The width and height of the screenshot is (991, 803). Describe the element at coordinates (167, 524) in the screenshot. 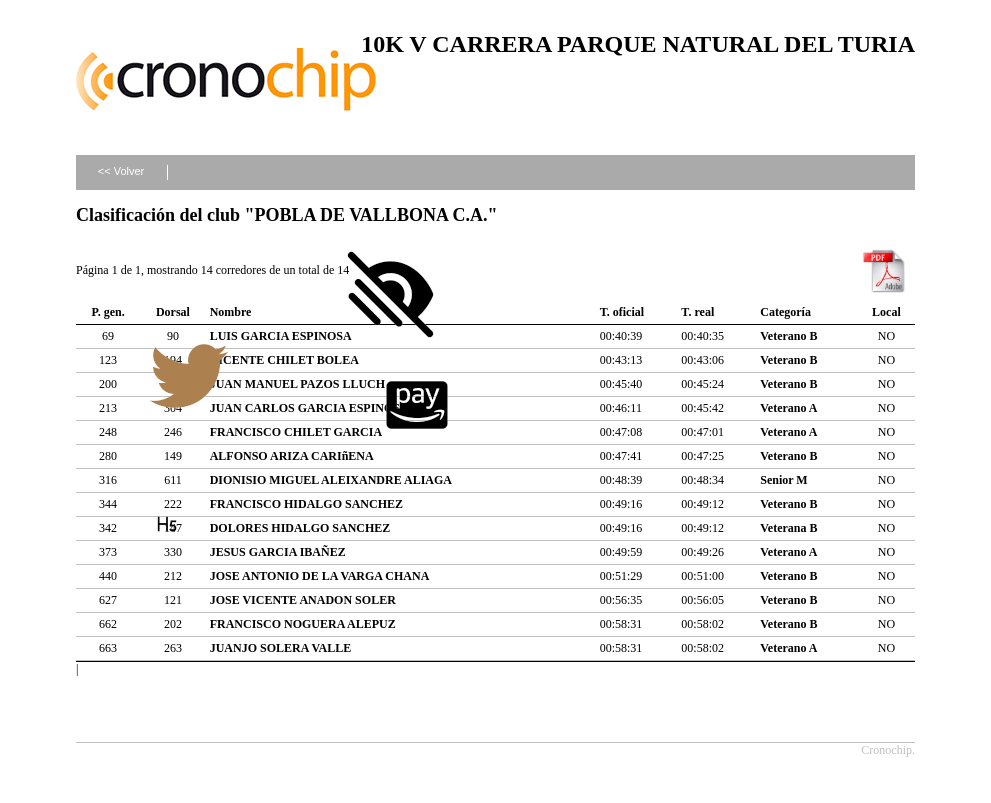

I see `format text as heading level 5` at that location.